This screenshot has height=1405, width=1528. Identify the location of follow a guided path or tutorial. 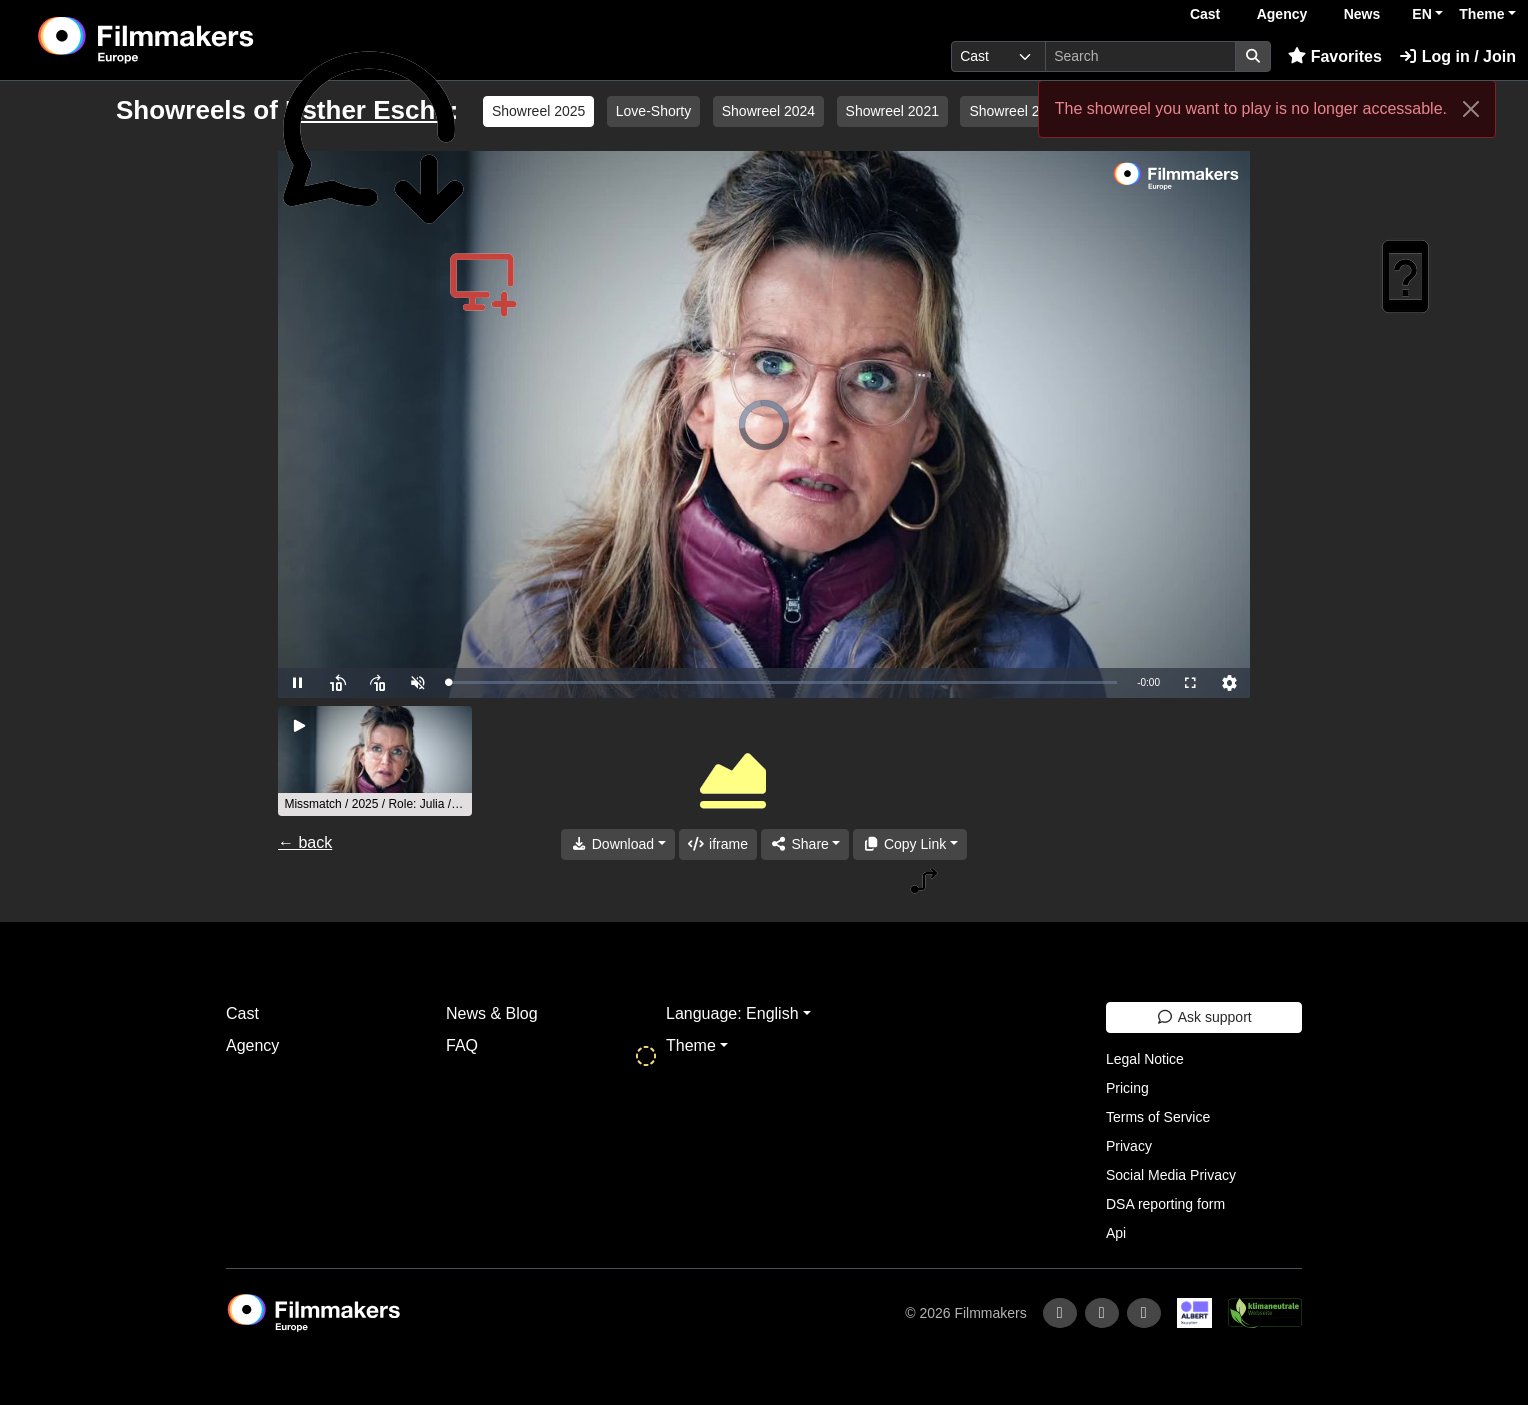
(924, 880).